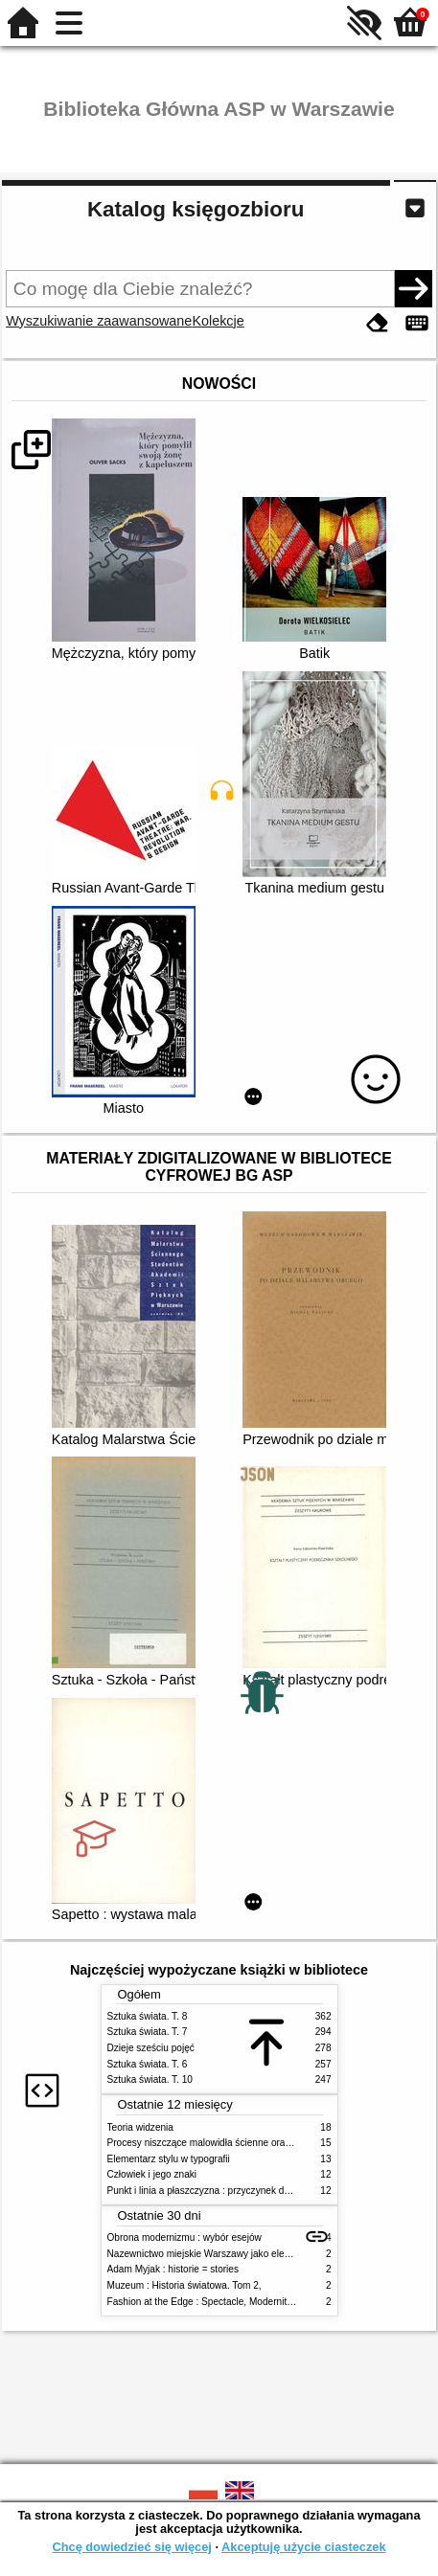 This screenshot has height=2576, width=438. I want to click on add an emoji or reaction, so click(376, 1079).